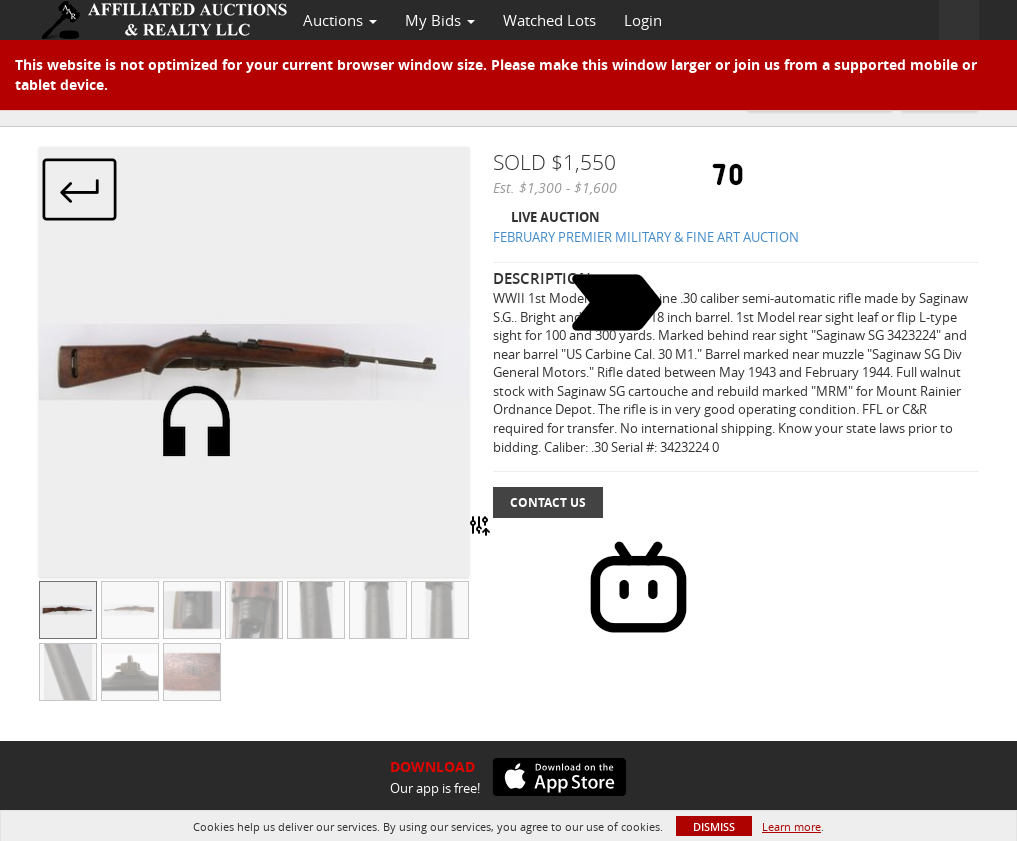 The width and height of the screenshot is (1017, 841). What do you see at coordinates (79, 189) in the screenshot?
I see `press enter or return key` at bounding box center [79, 189].